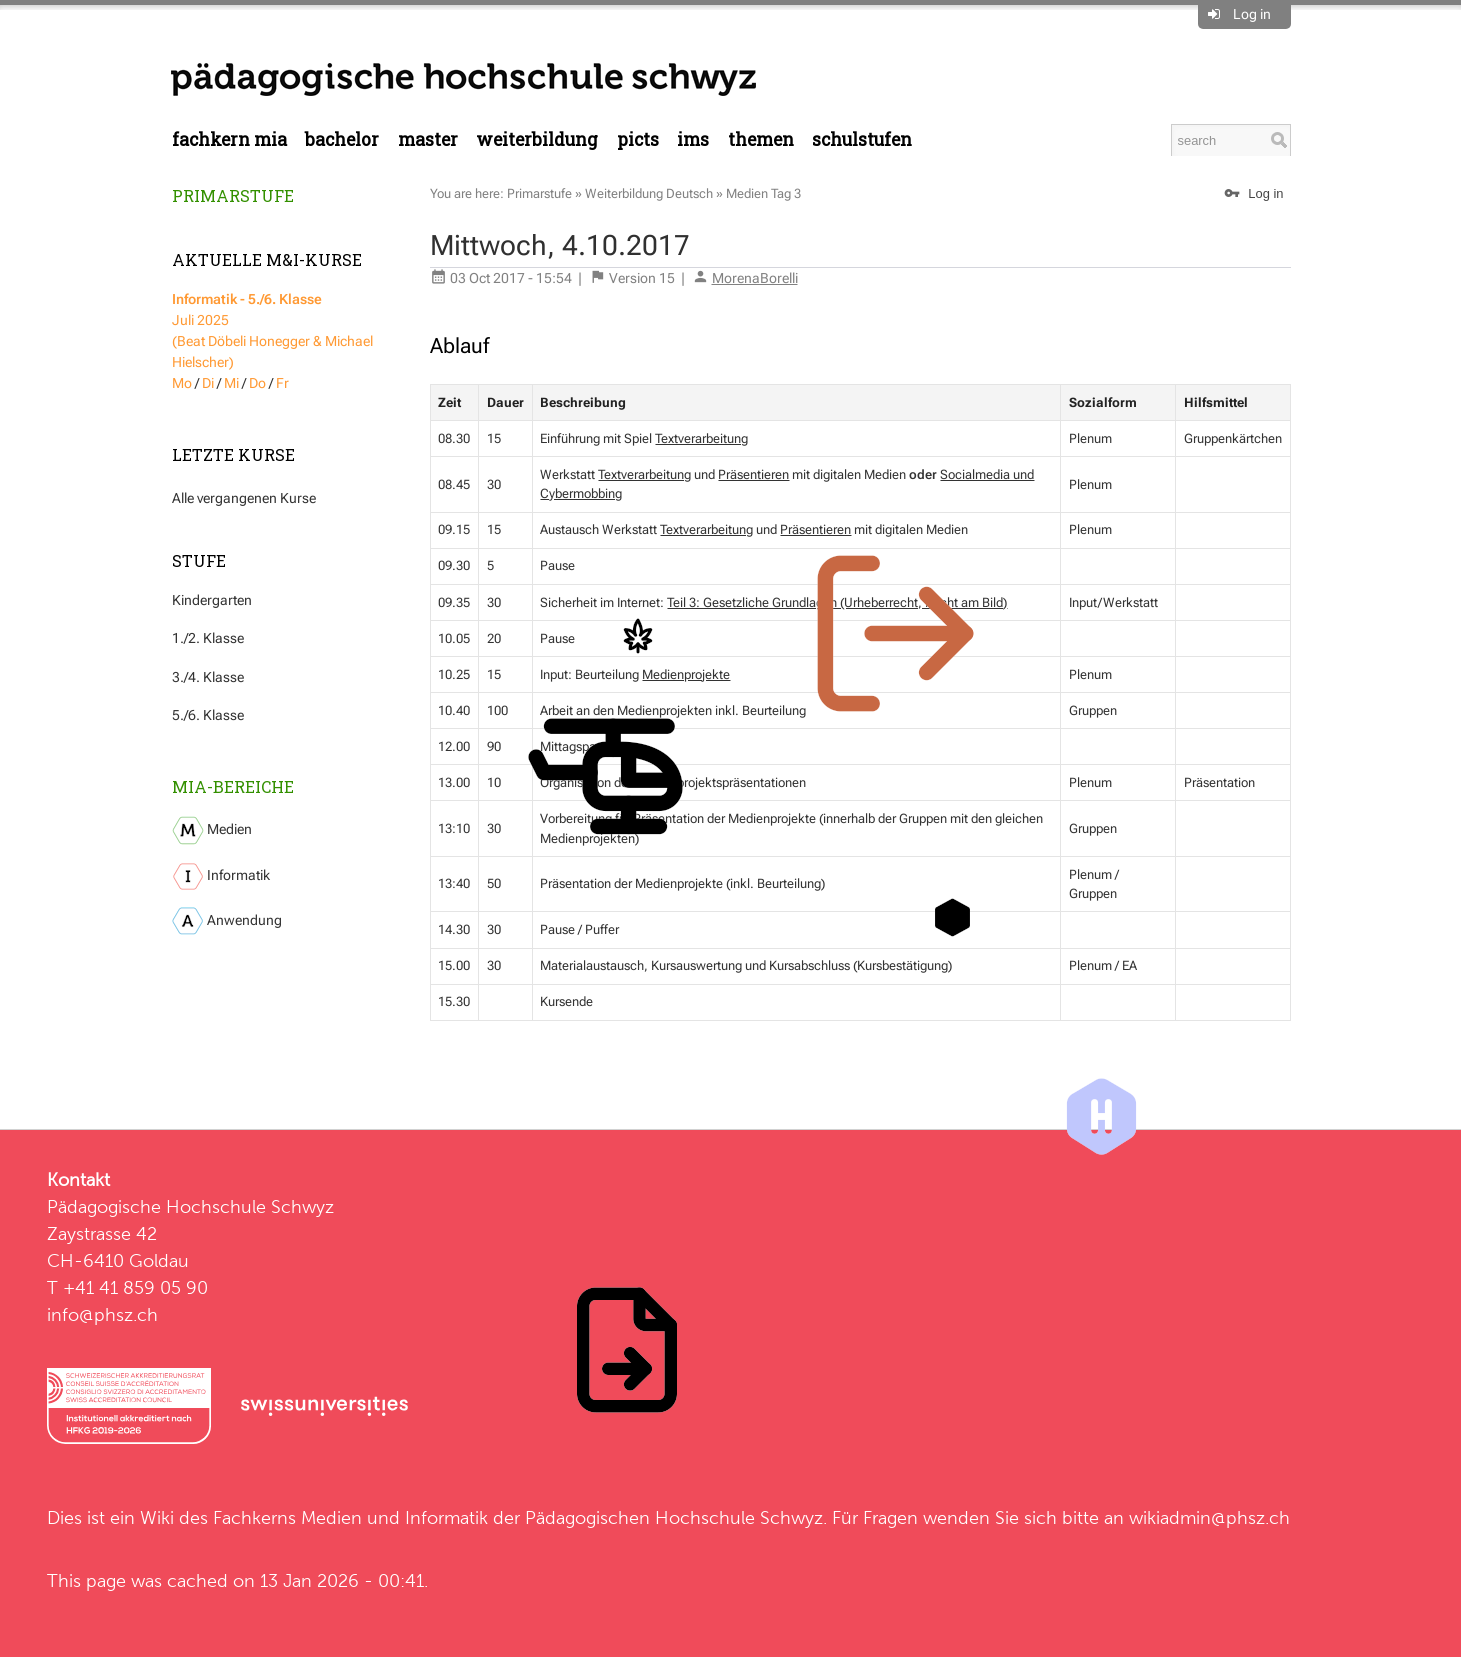 This screenshot has height=1657, width=1461. What do you see at coordinates (627, 1350) in the screenshot?
I see `export or send file` at bounding box center [627, 1350].